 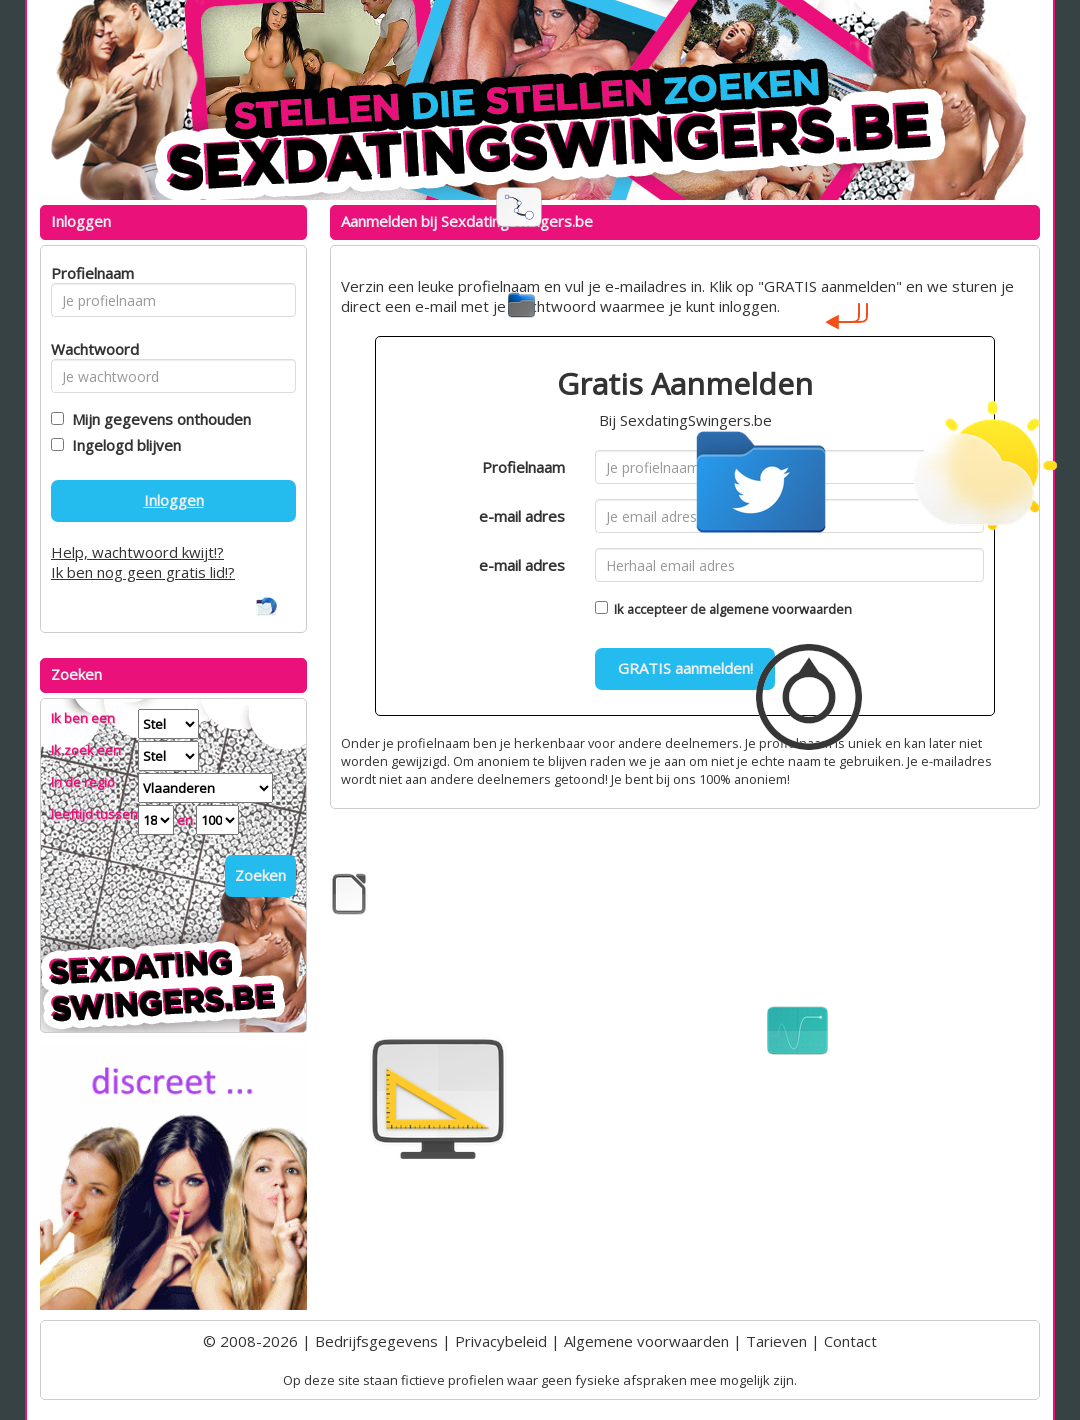 I want to click on reply all to an email message, so click(x=846, y=313).